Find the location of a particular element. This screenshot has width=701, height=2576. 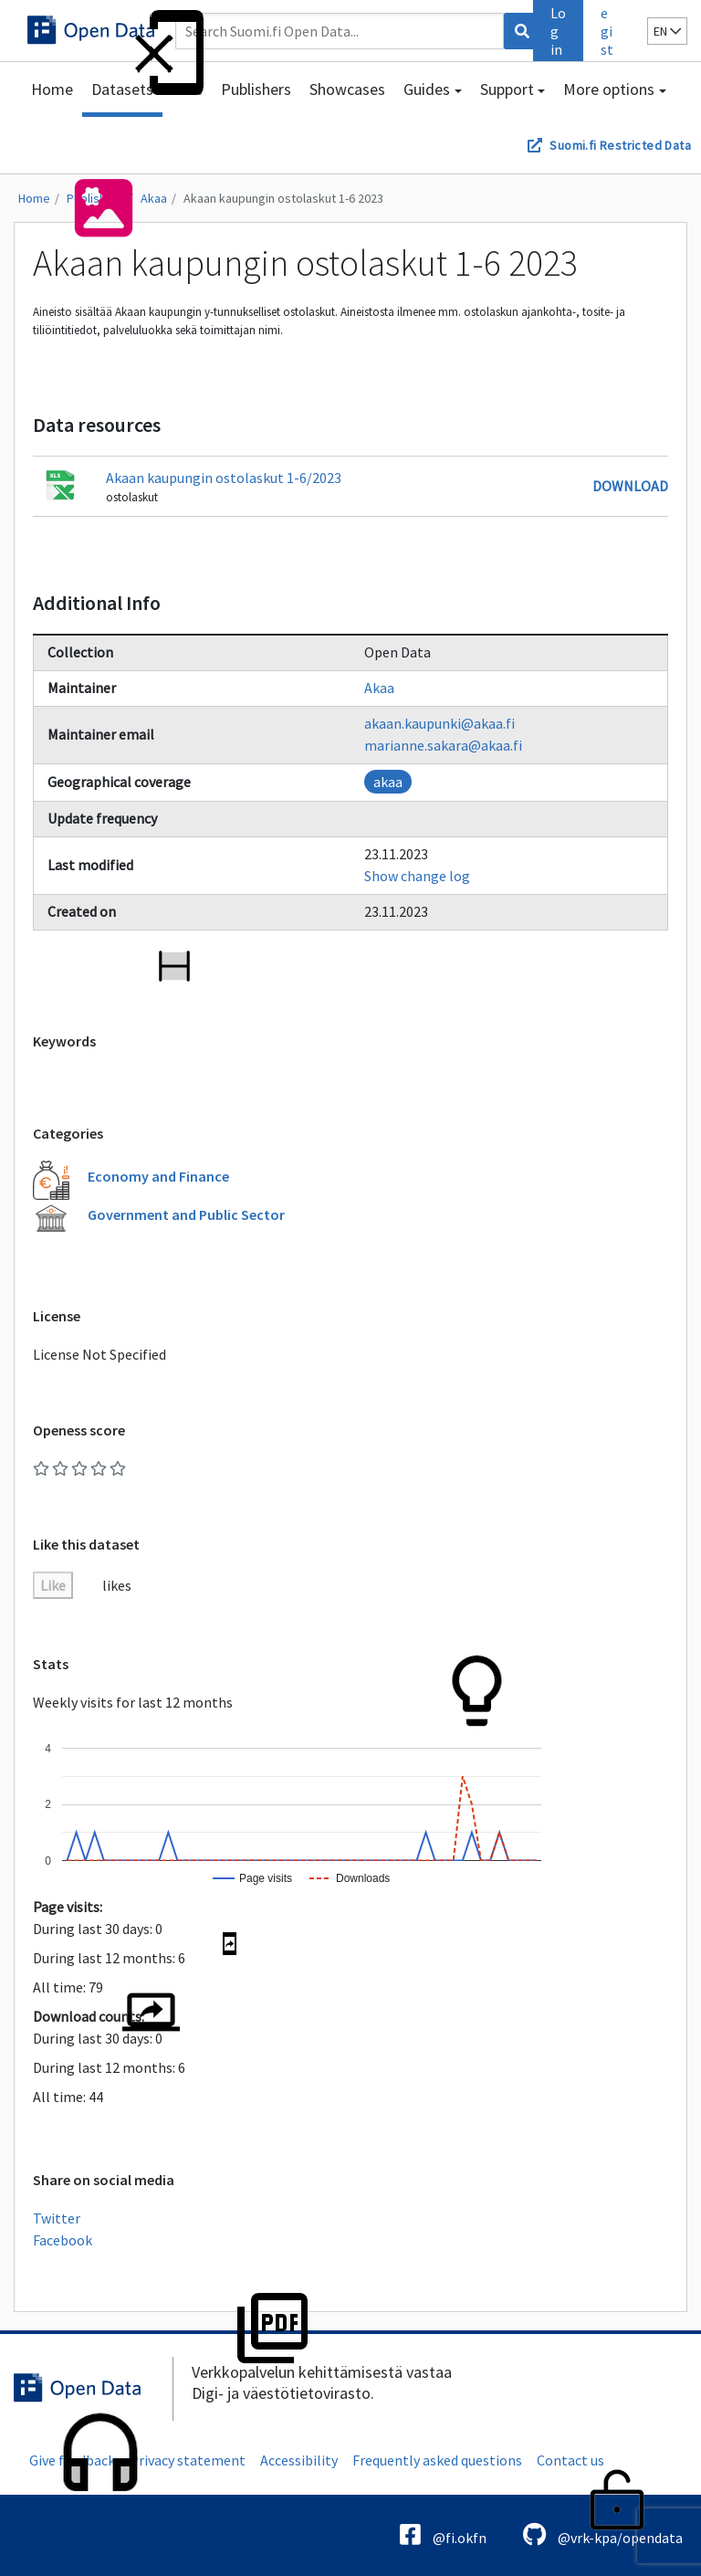

access audio or voice support is located at coordinates (100, 2458).